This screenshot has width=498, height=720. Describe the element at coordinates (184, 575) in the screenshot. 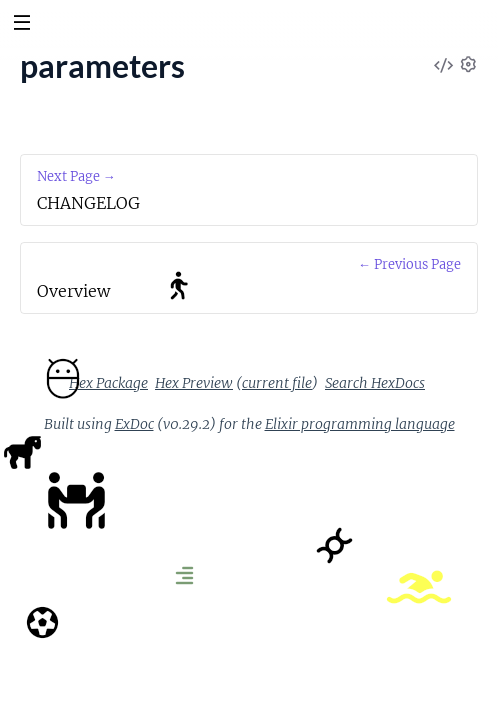

I see `align text to the right` at that location.